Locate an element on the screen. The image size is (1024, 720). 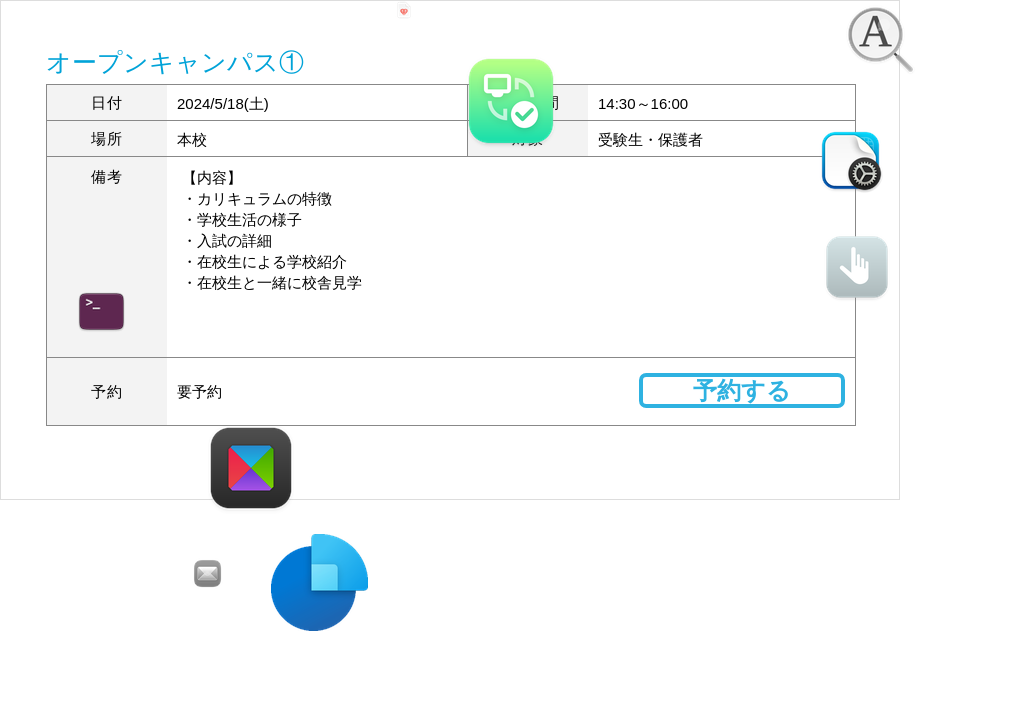
open input leap app for sharing keyboard and mouse between computers is located at coordinates (511, 101).